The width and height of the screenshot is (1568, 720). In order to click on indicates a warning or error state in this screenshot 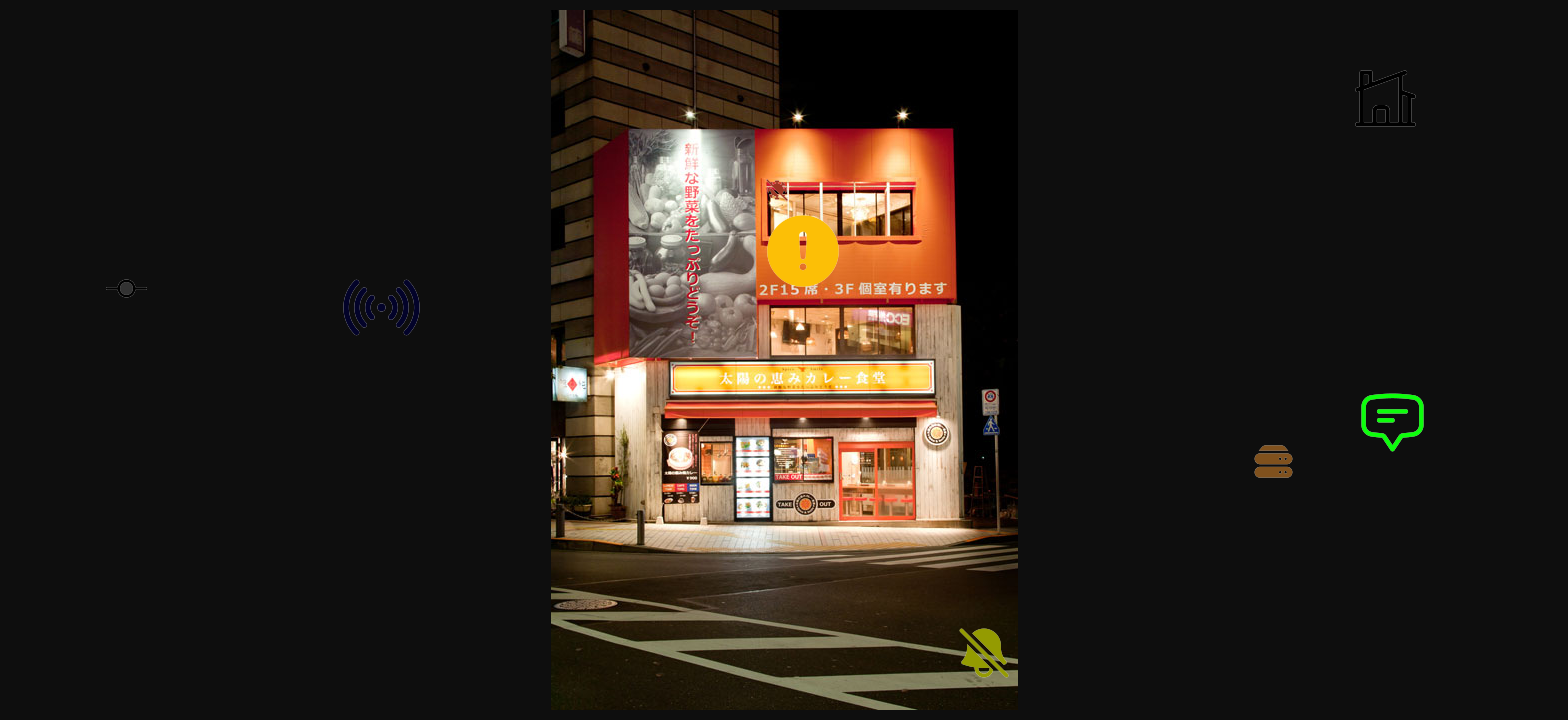, I will do `click(803, 251)`.